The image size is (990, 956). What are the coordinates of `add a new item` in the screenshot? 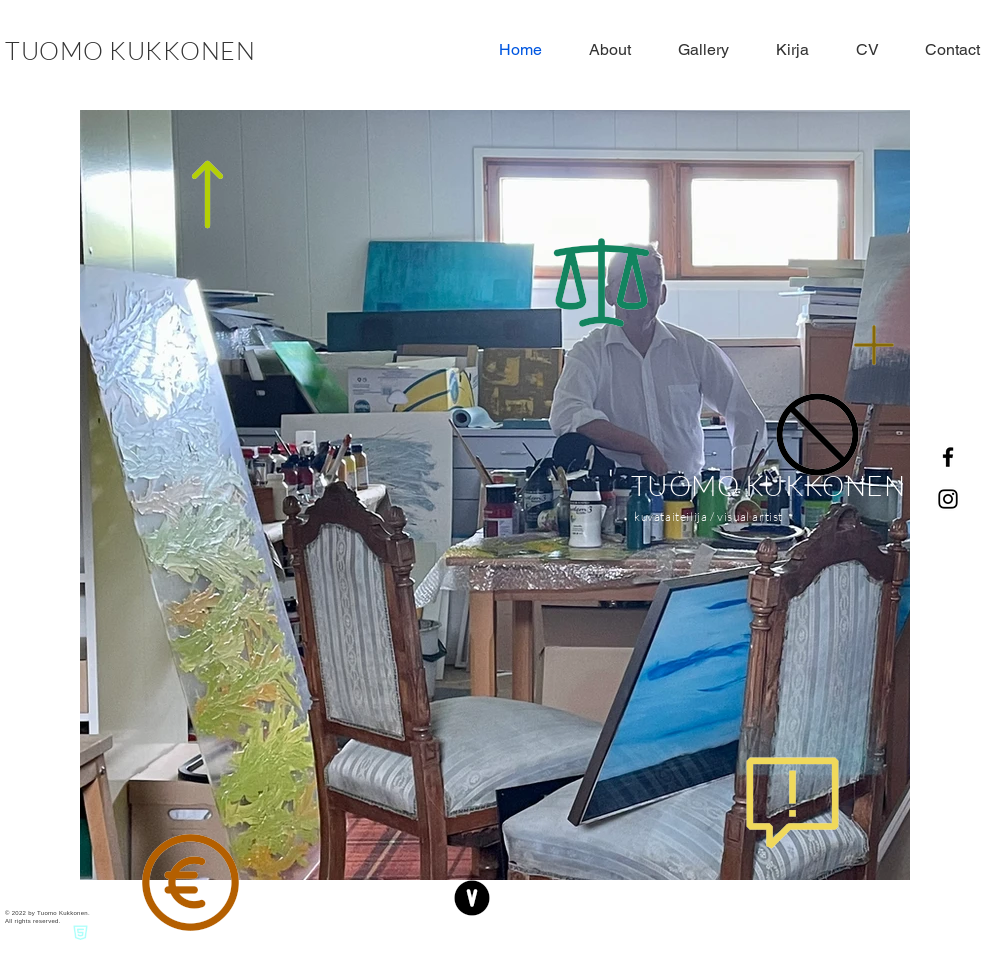 It's located at (874, 345).